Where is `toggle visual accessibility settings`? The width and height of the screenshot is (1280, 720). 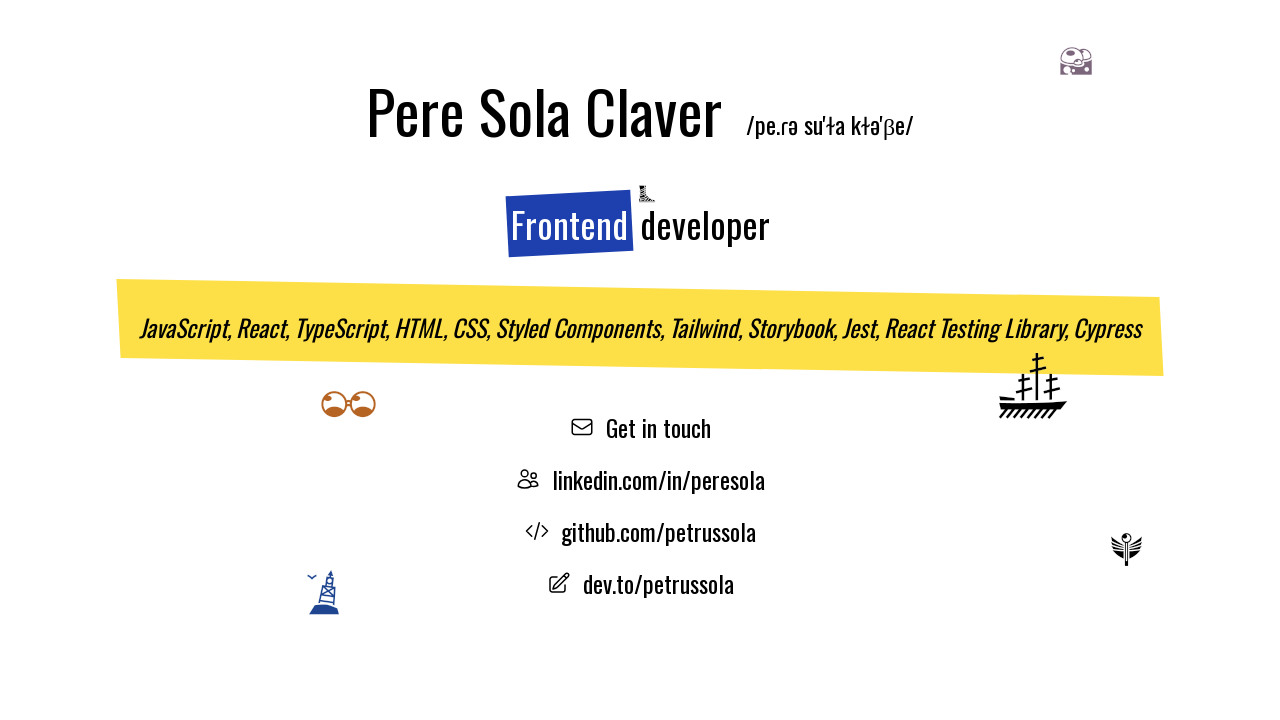
toggle visual accessibility settings is located at coordinates (349, 403).